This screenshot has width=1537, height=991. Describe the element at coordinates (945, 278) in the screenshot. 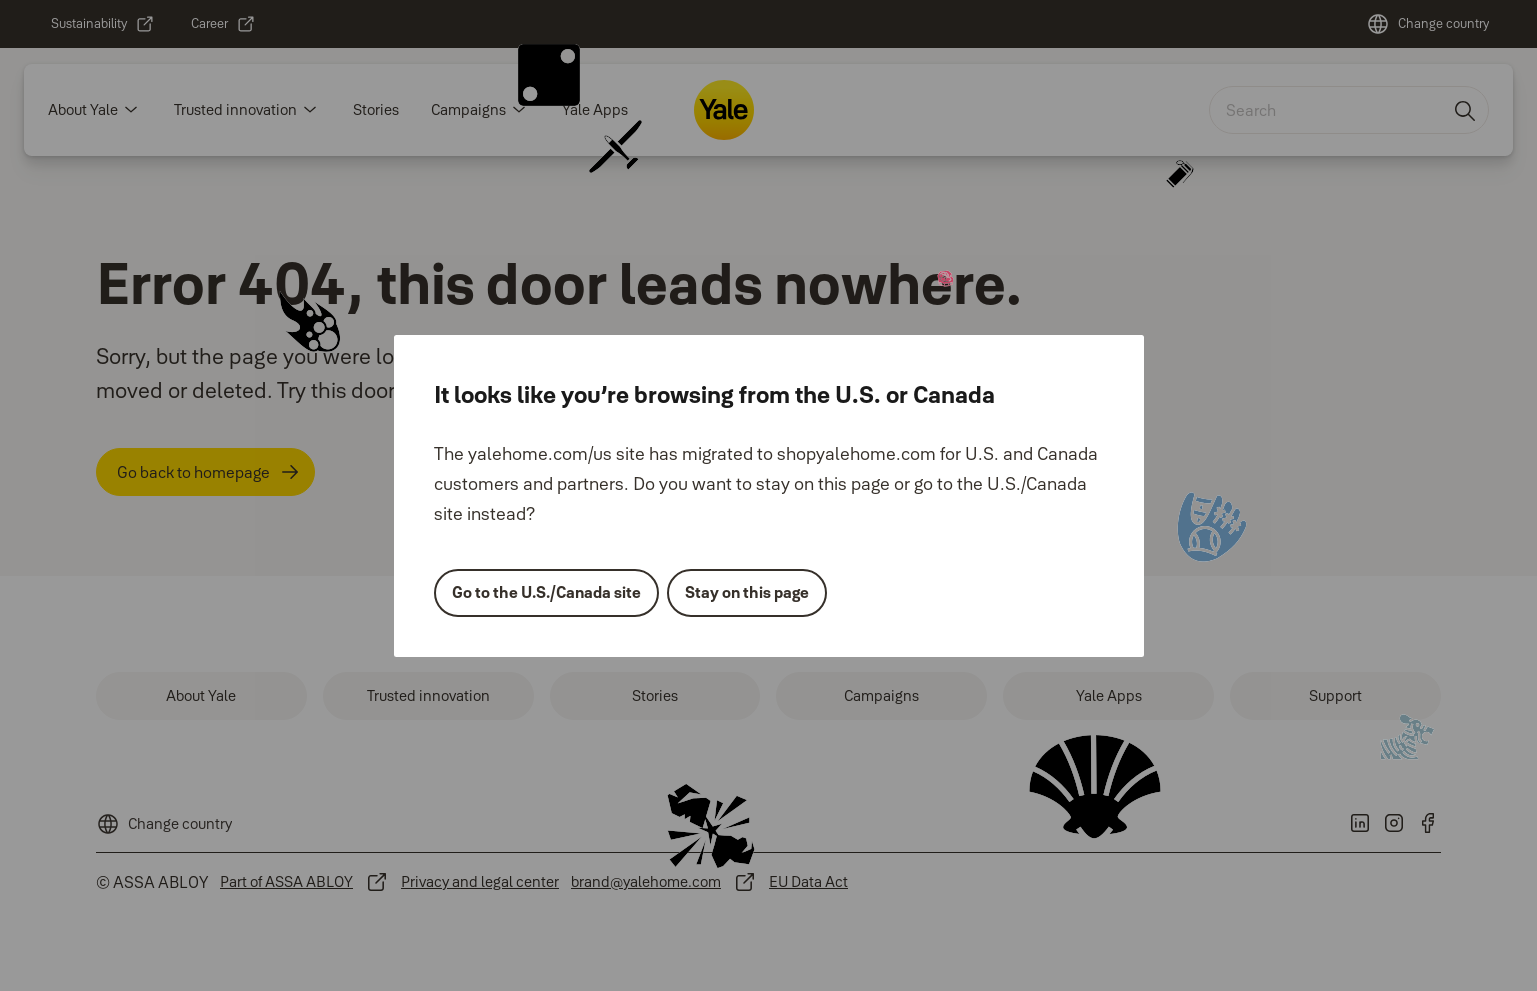

I see `view fossil collection or inventory` at that location.